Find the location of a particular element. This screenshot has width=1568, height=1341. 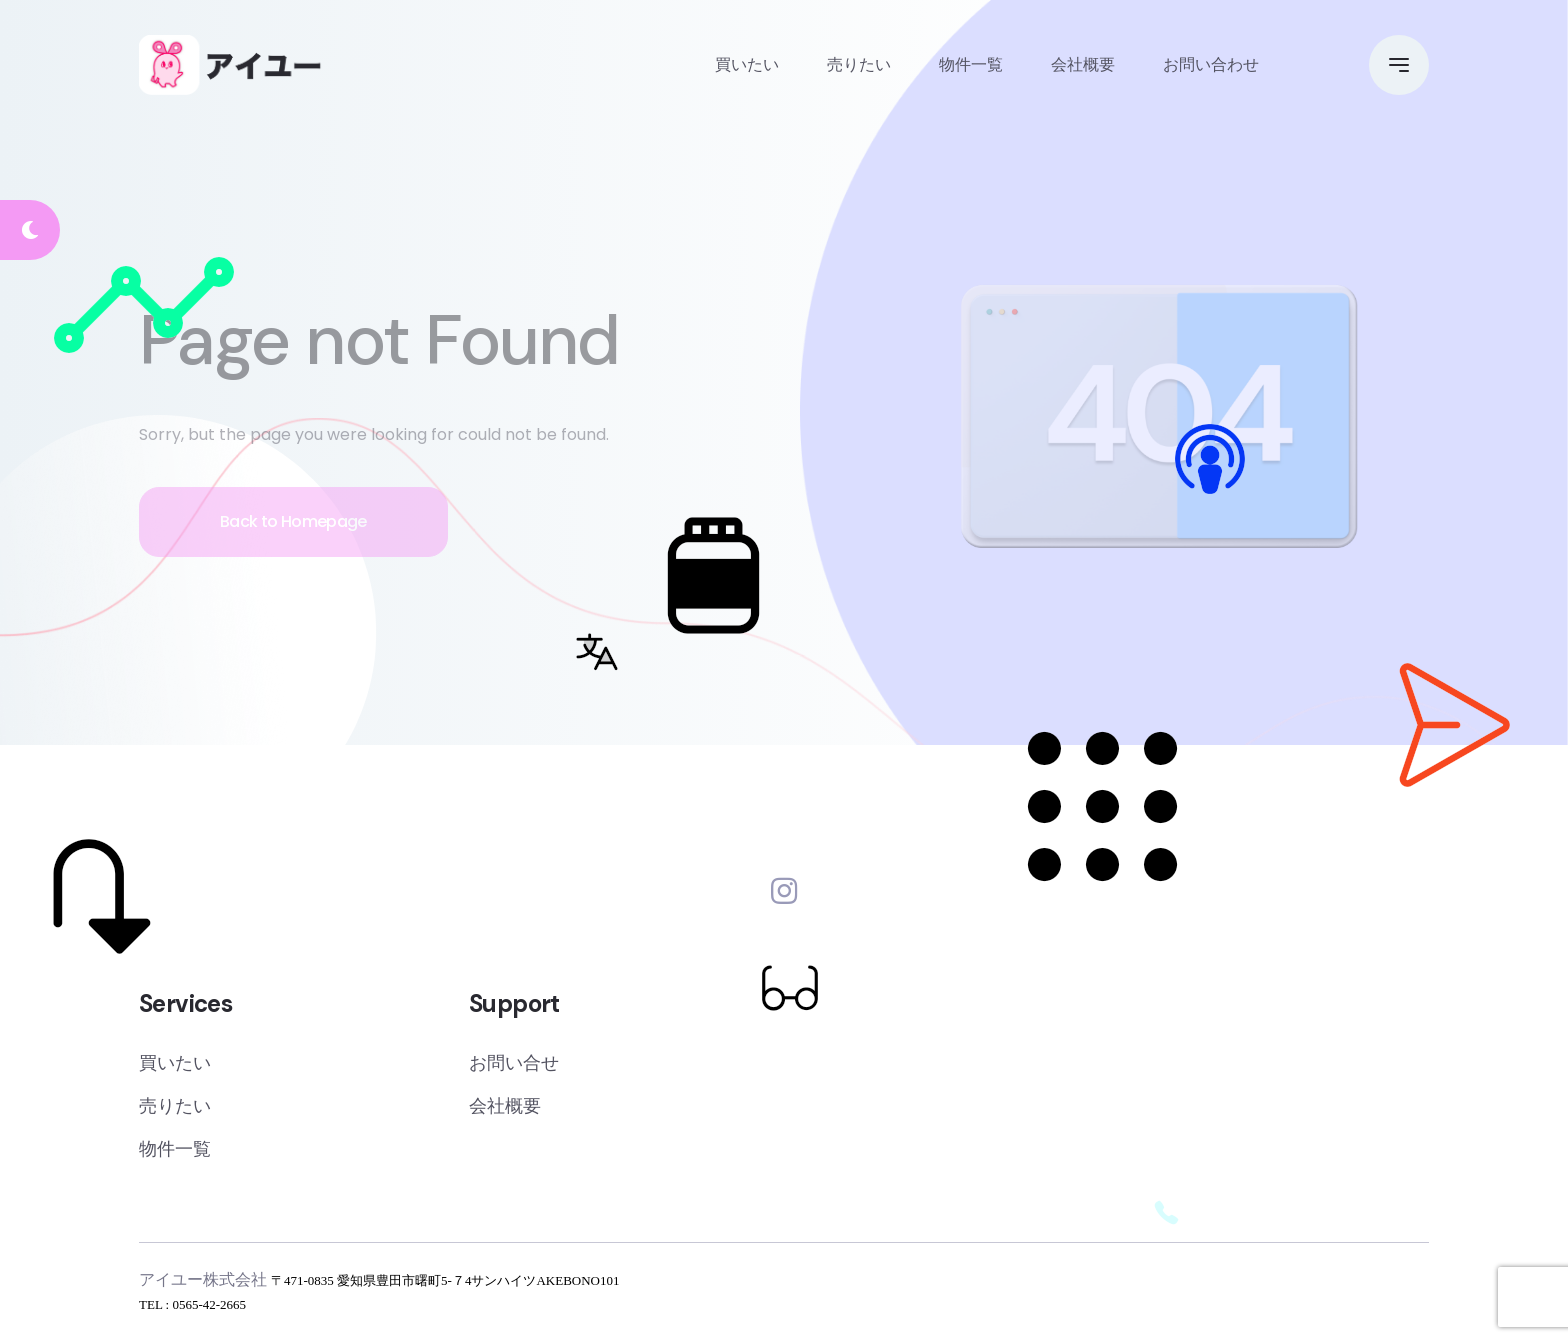

send a message is located at coordinates (1448, 725).